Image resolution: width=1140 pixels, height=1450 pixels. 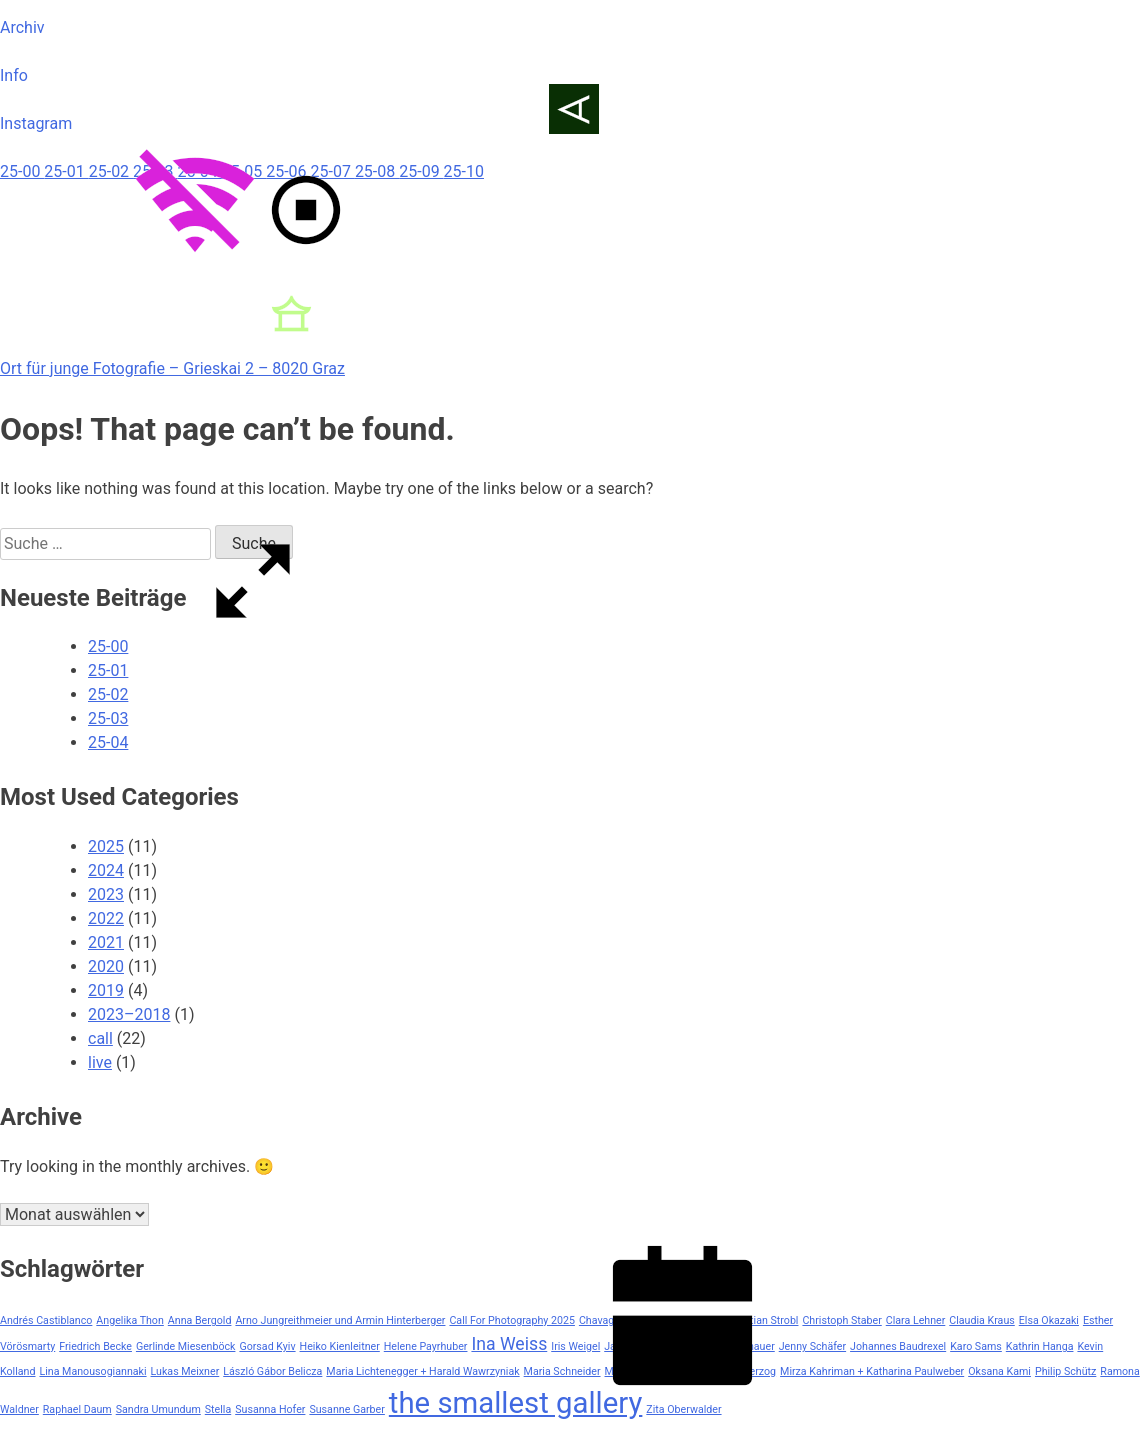 What do you see at coordinates (682, 1322) in the screenshot?
I see `open calendar` at bounding box center [682, 1322].